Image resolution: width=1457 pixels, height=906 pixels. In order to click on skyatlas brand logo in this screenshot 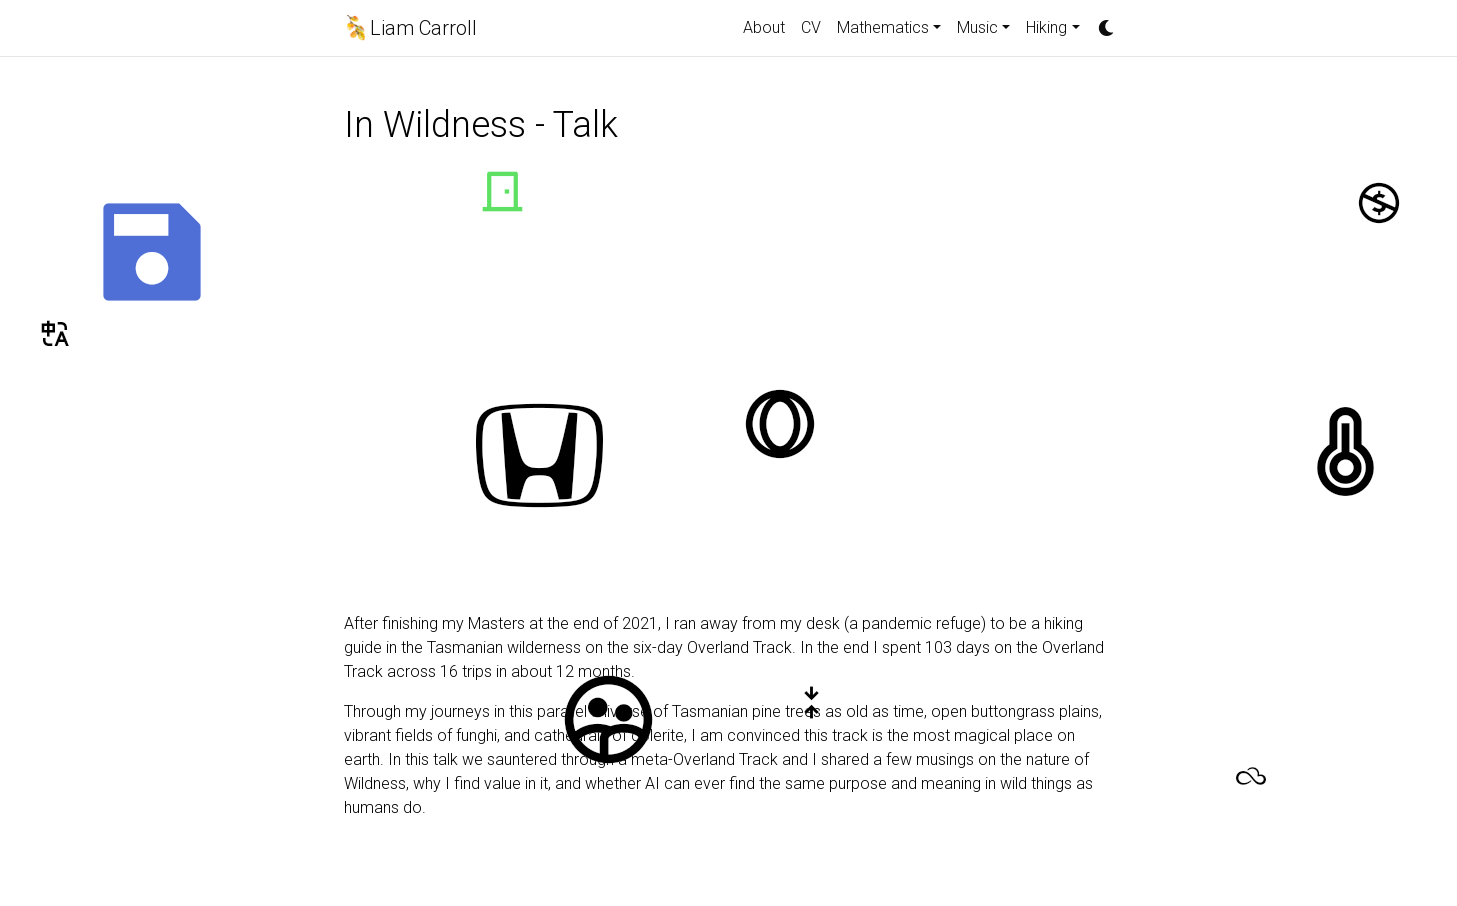, I will do `click(1251, 776)`.